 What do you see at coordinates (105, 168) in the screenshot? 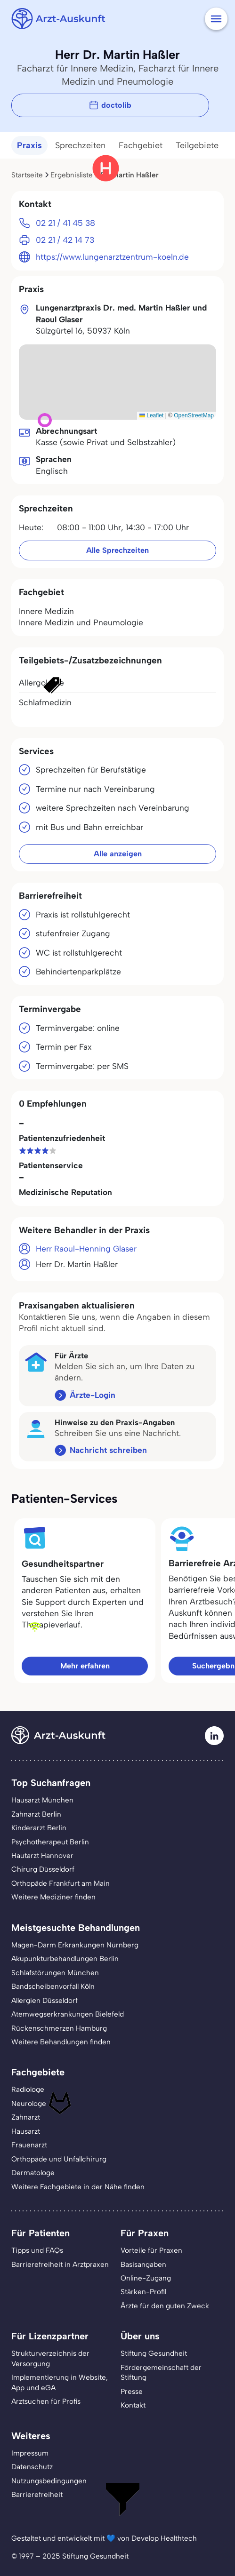
I see `hospital or medical facility indicator` at bounding box center [105, 168].